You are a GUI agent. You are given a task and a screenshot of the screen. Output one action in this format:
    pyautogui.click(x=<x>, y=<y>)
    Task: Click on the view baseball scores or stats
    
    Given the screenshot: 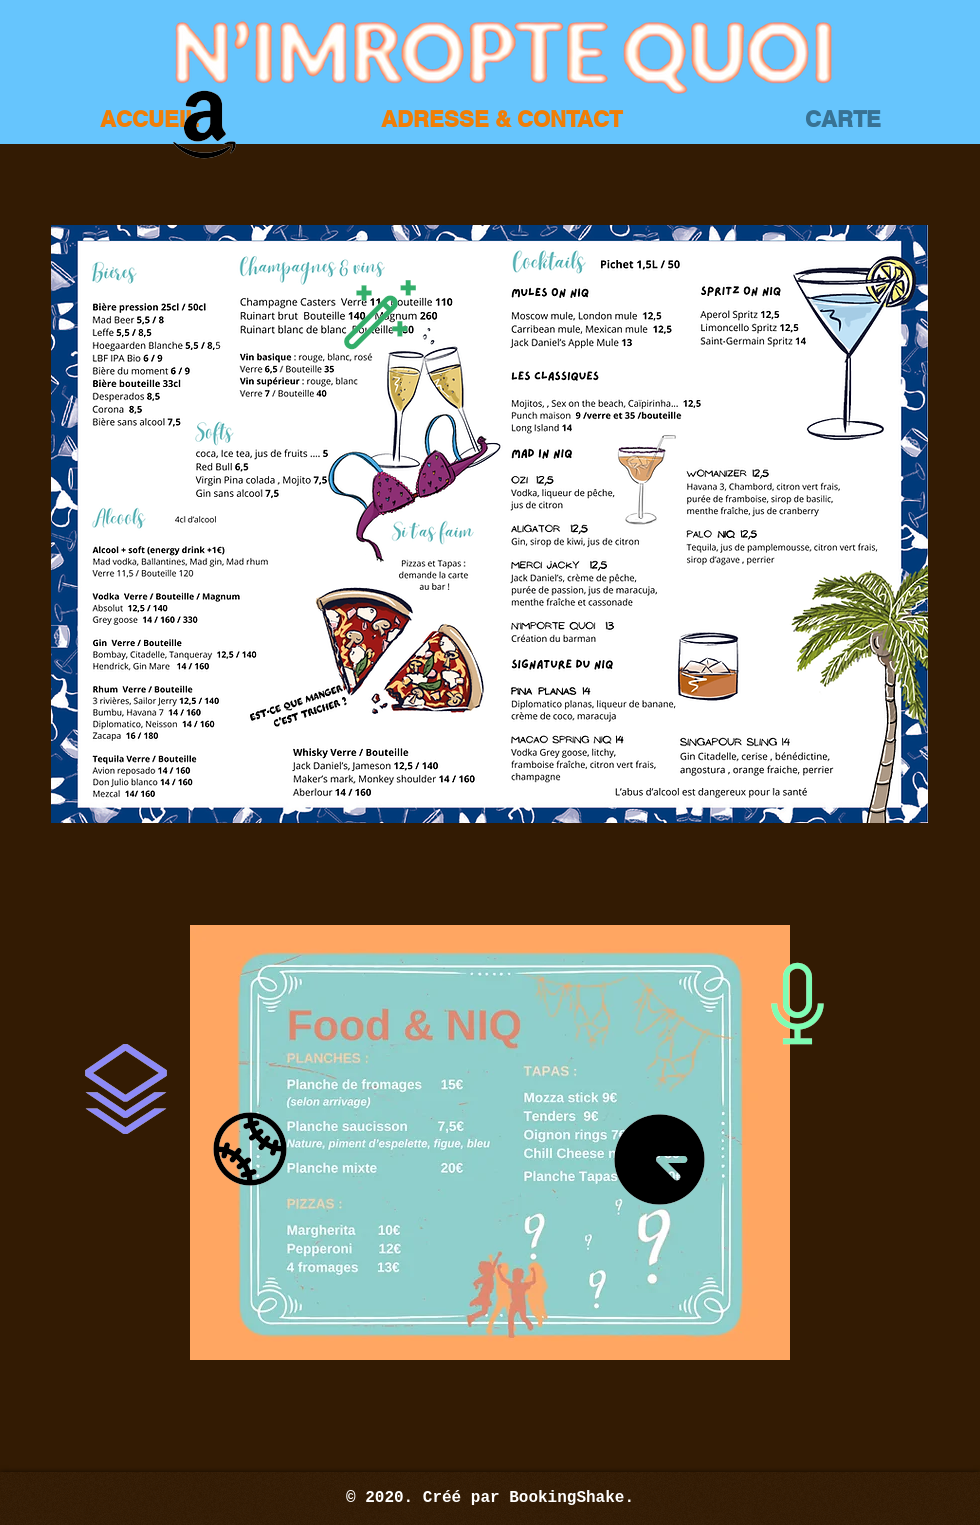 What is the action you would take?
    pyautogui.click(x=250, y=1149)
    